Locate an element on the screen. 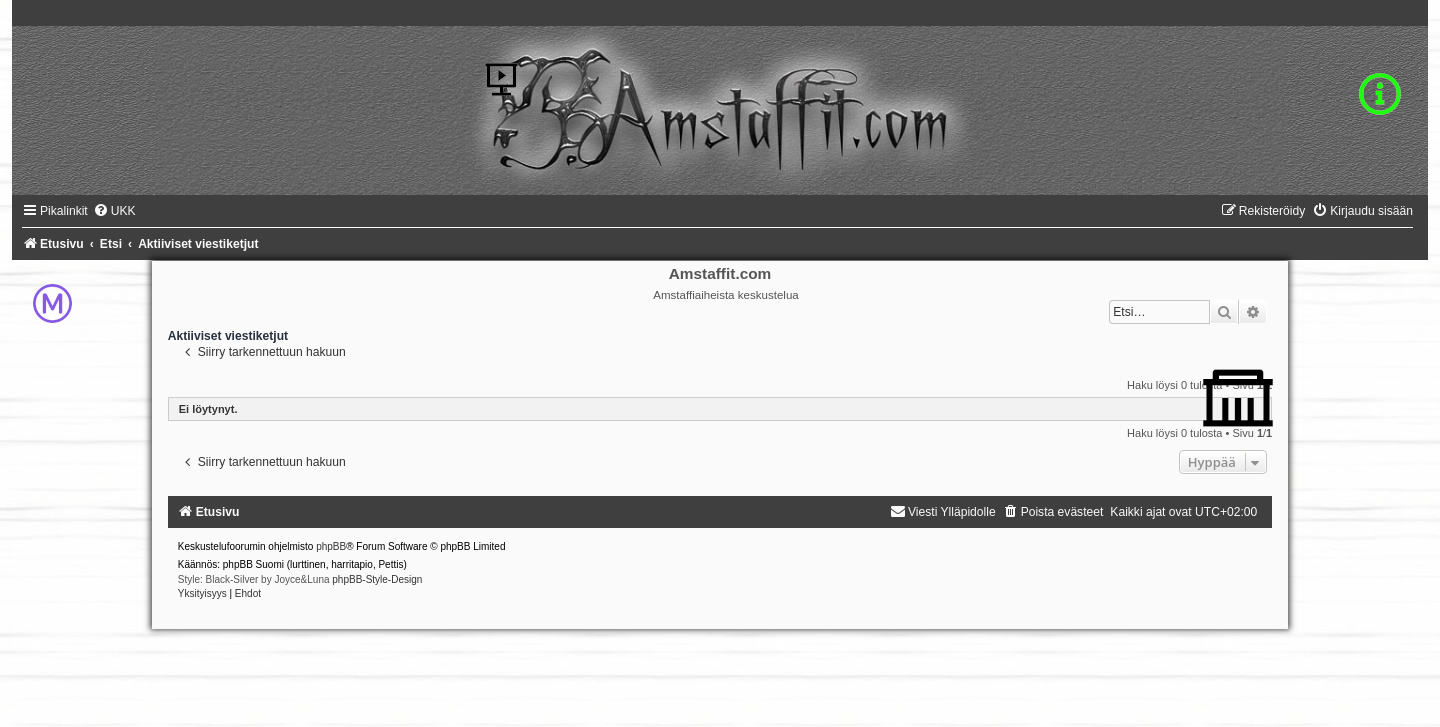  view more information or details is located at coordinates (1380, 94).